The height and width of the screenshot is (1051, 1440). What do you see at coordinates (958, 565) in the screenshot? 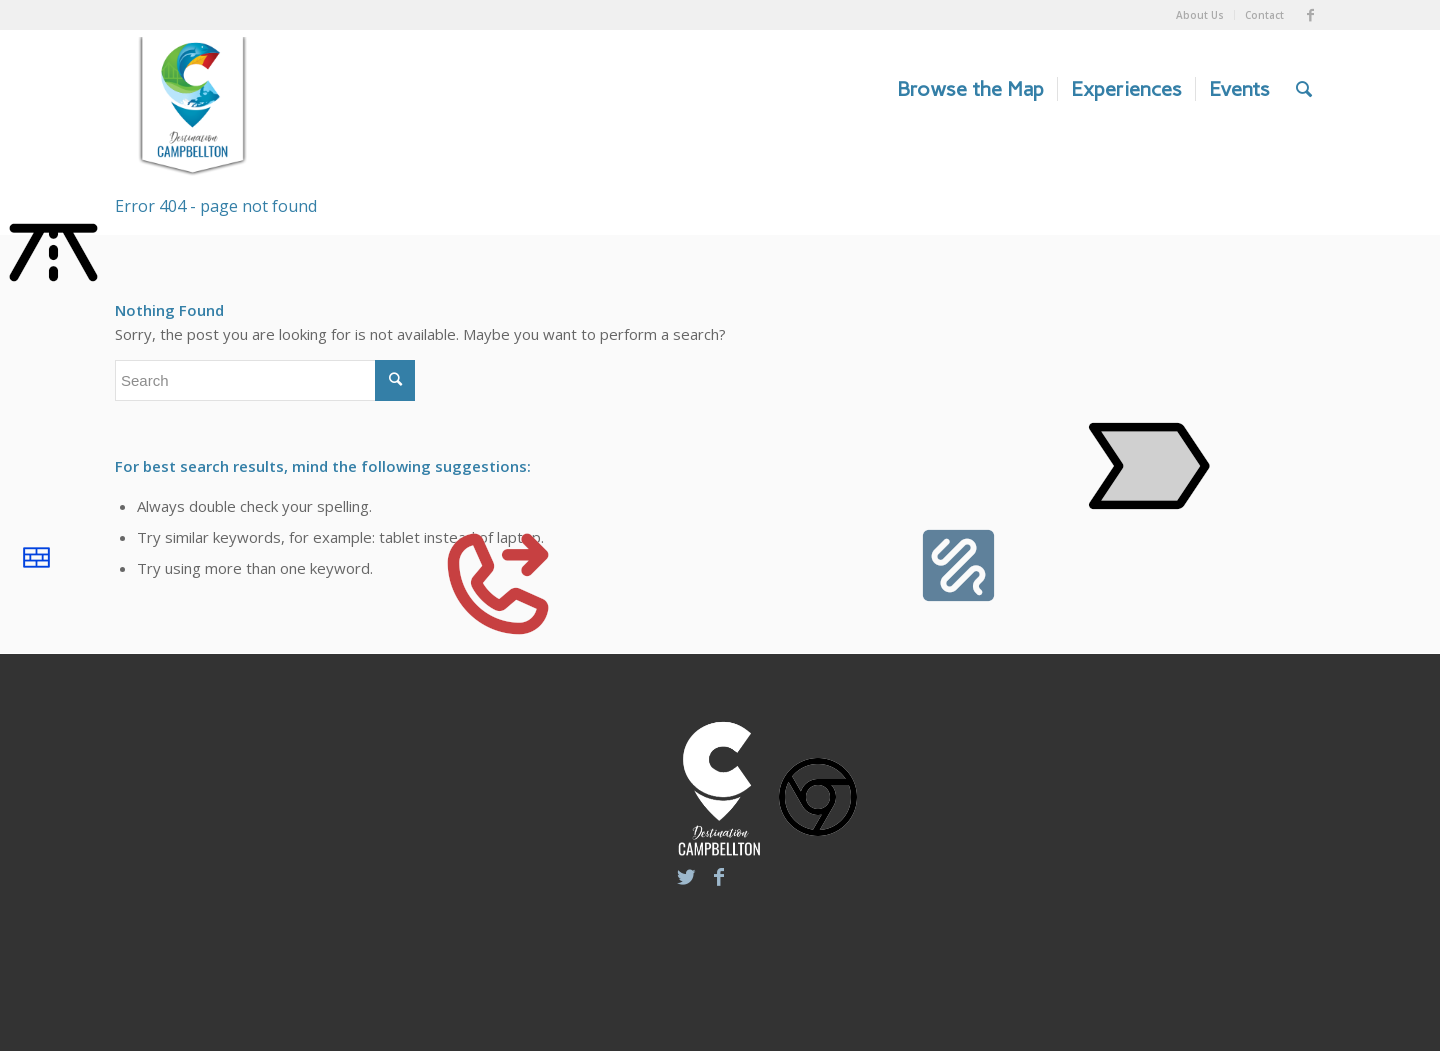
I see `access freehand drawing or annotation tools` at bounding box center [958, 565].